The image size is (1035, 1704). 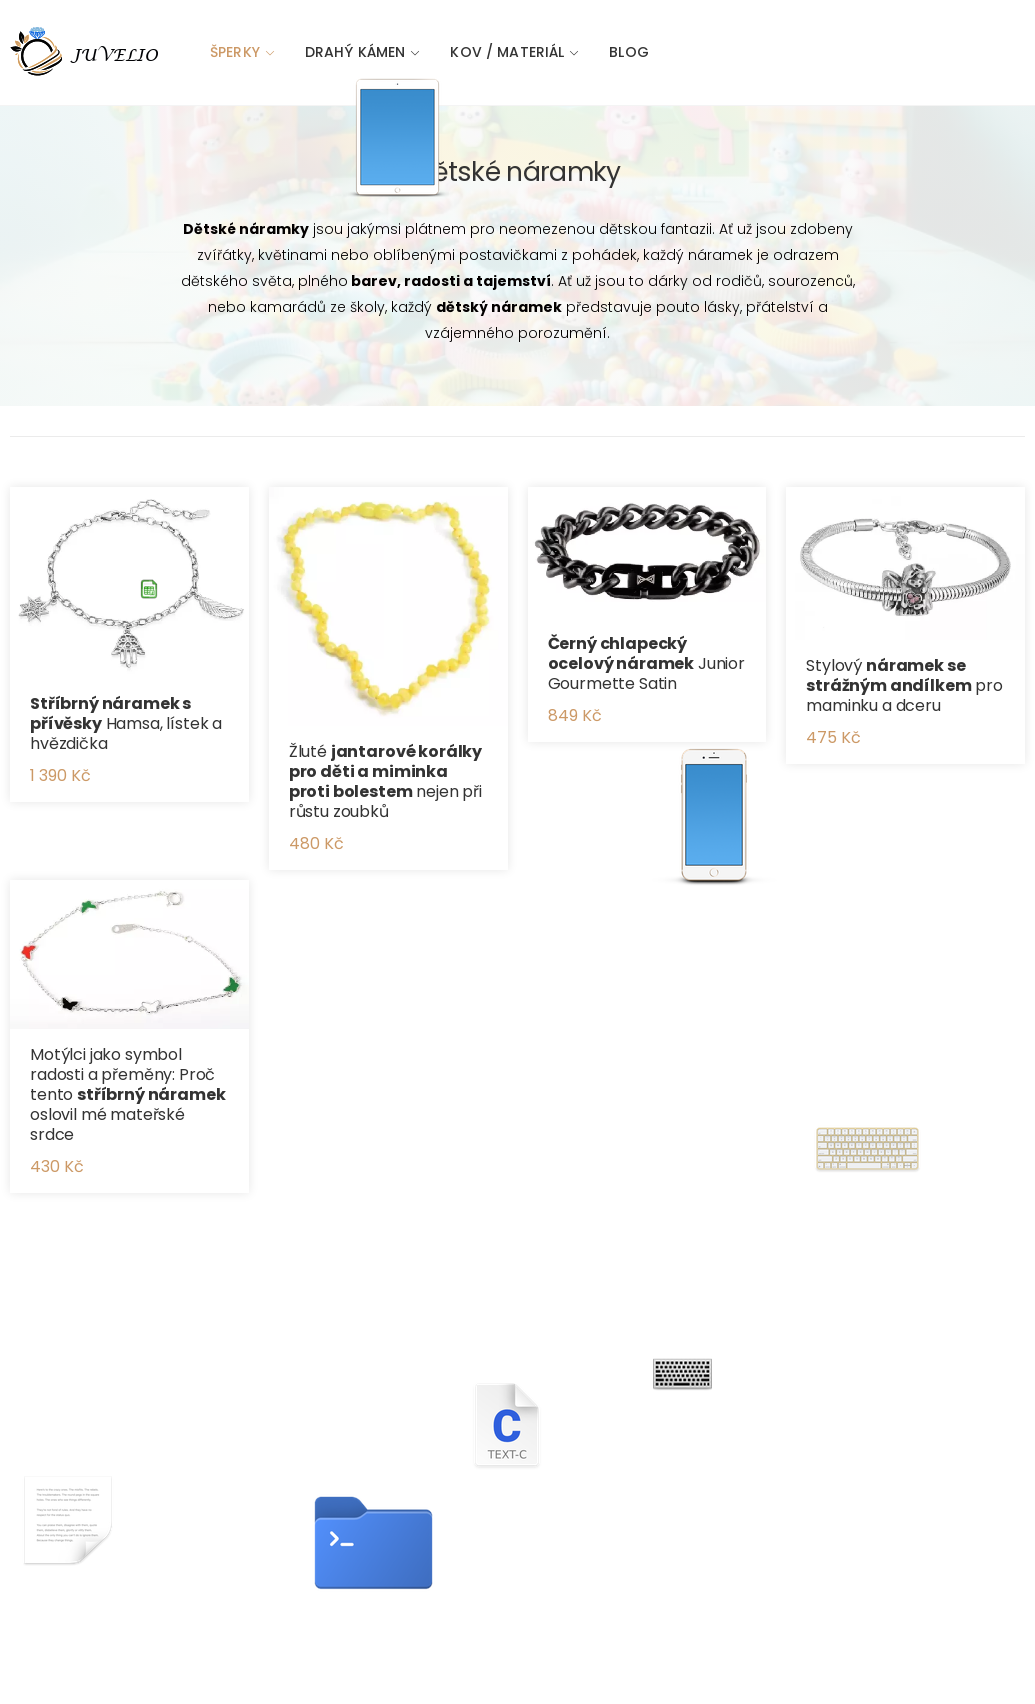 I want to click on open a libreoffice calc spreadsheet file, so click(x=149, y=589).